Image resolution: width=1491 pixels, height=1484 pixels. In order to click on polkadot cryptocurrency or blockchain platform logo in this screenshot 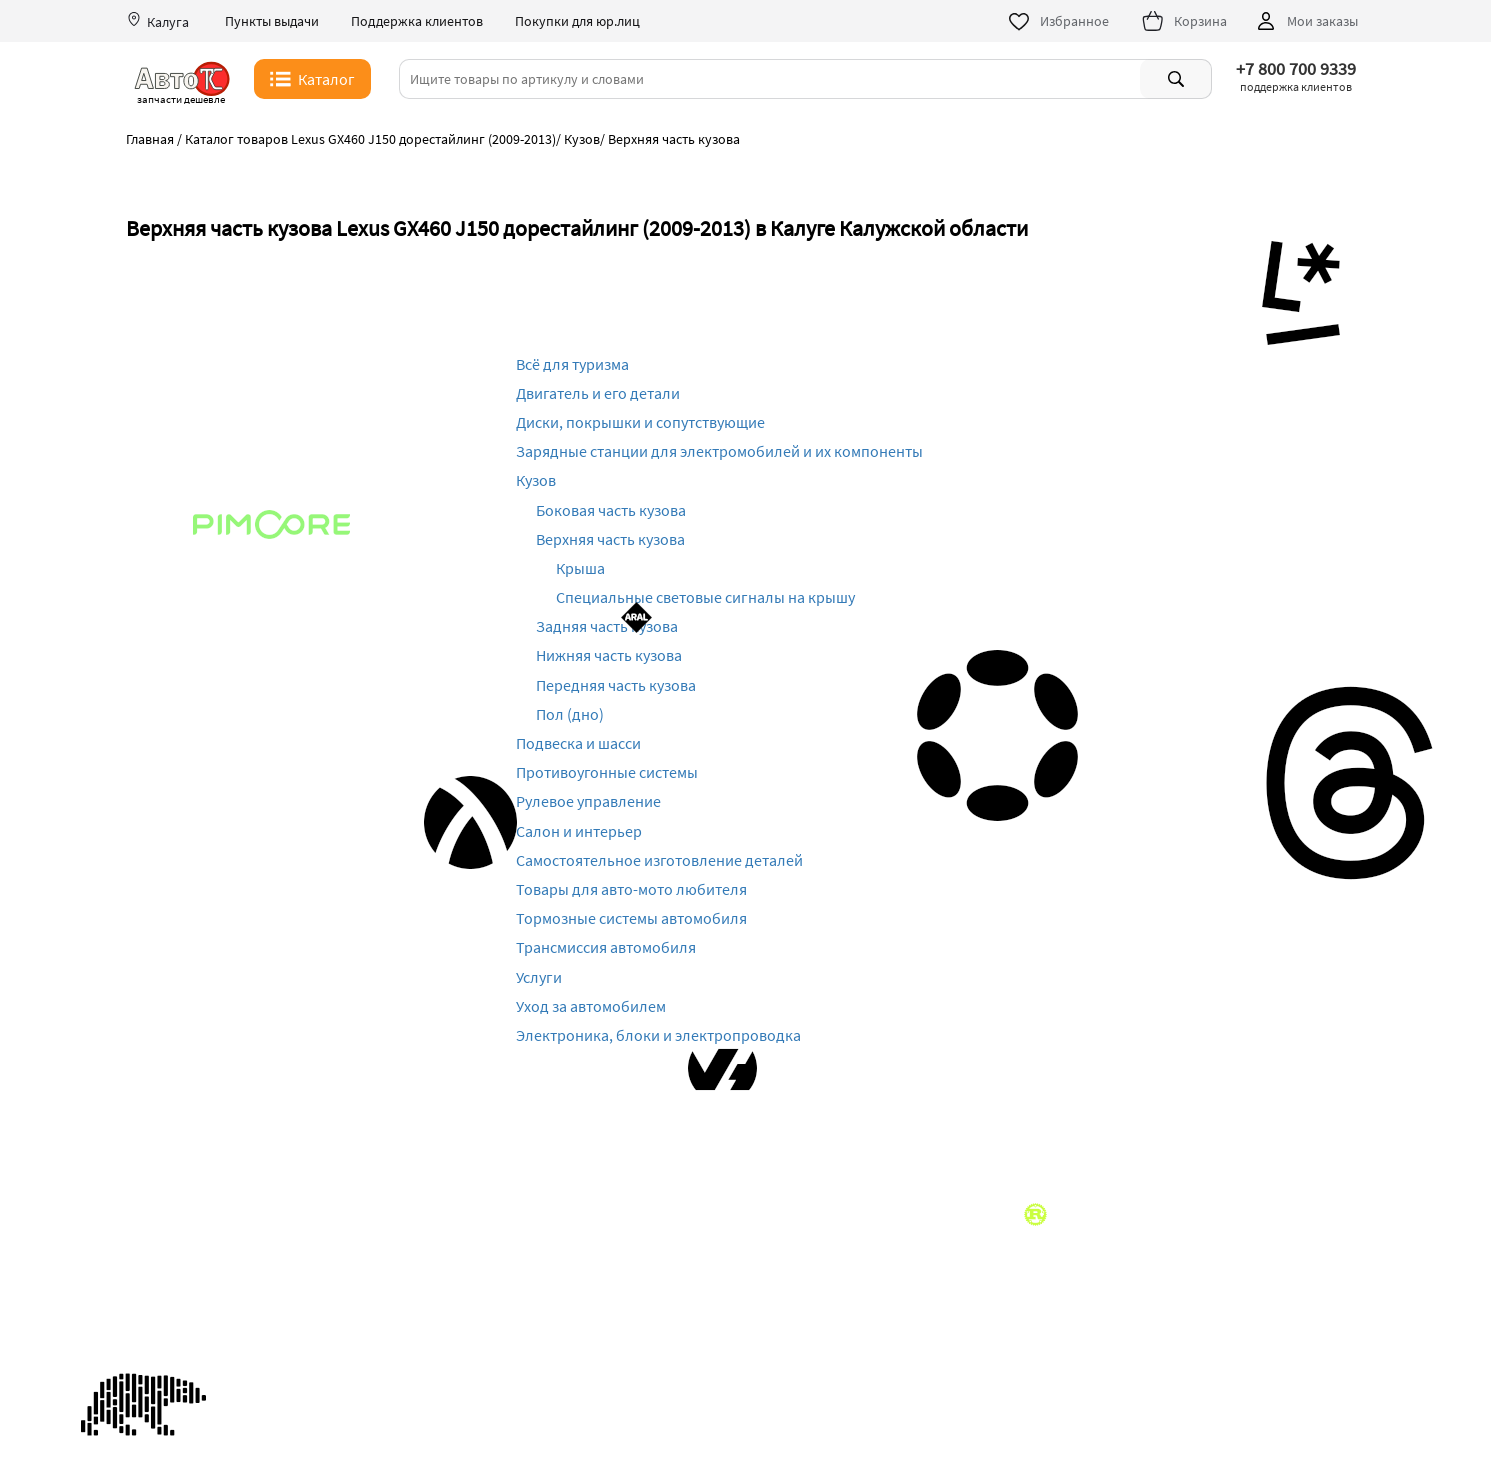, I will do `click(997, 735)`.